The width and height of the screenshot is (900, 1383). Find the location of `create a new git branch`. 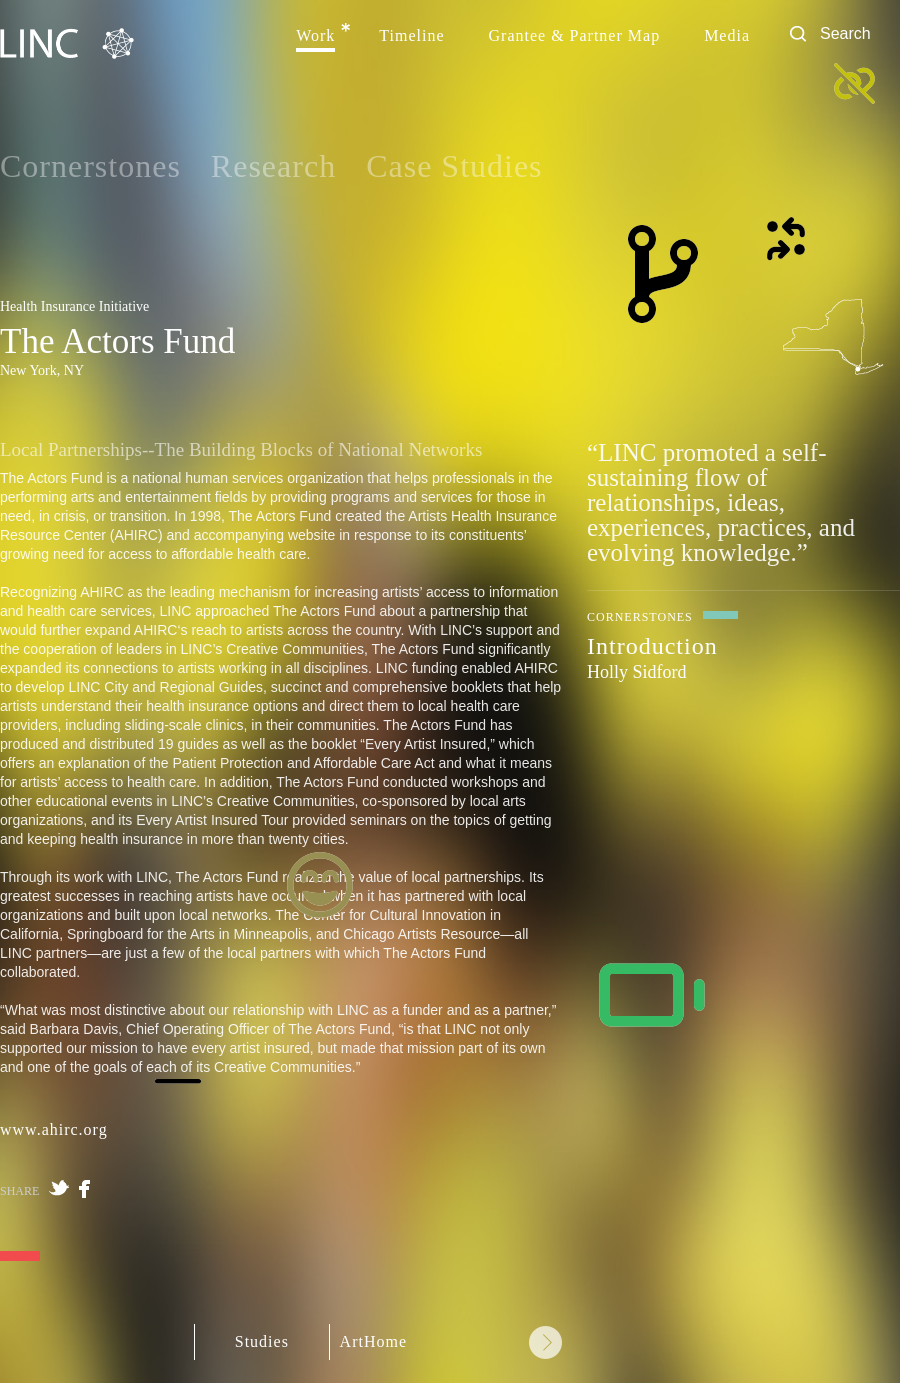

create a new git branch is located at coordinates (663, 274).